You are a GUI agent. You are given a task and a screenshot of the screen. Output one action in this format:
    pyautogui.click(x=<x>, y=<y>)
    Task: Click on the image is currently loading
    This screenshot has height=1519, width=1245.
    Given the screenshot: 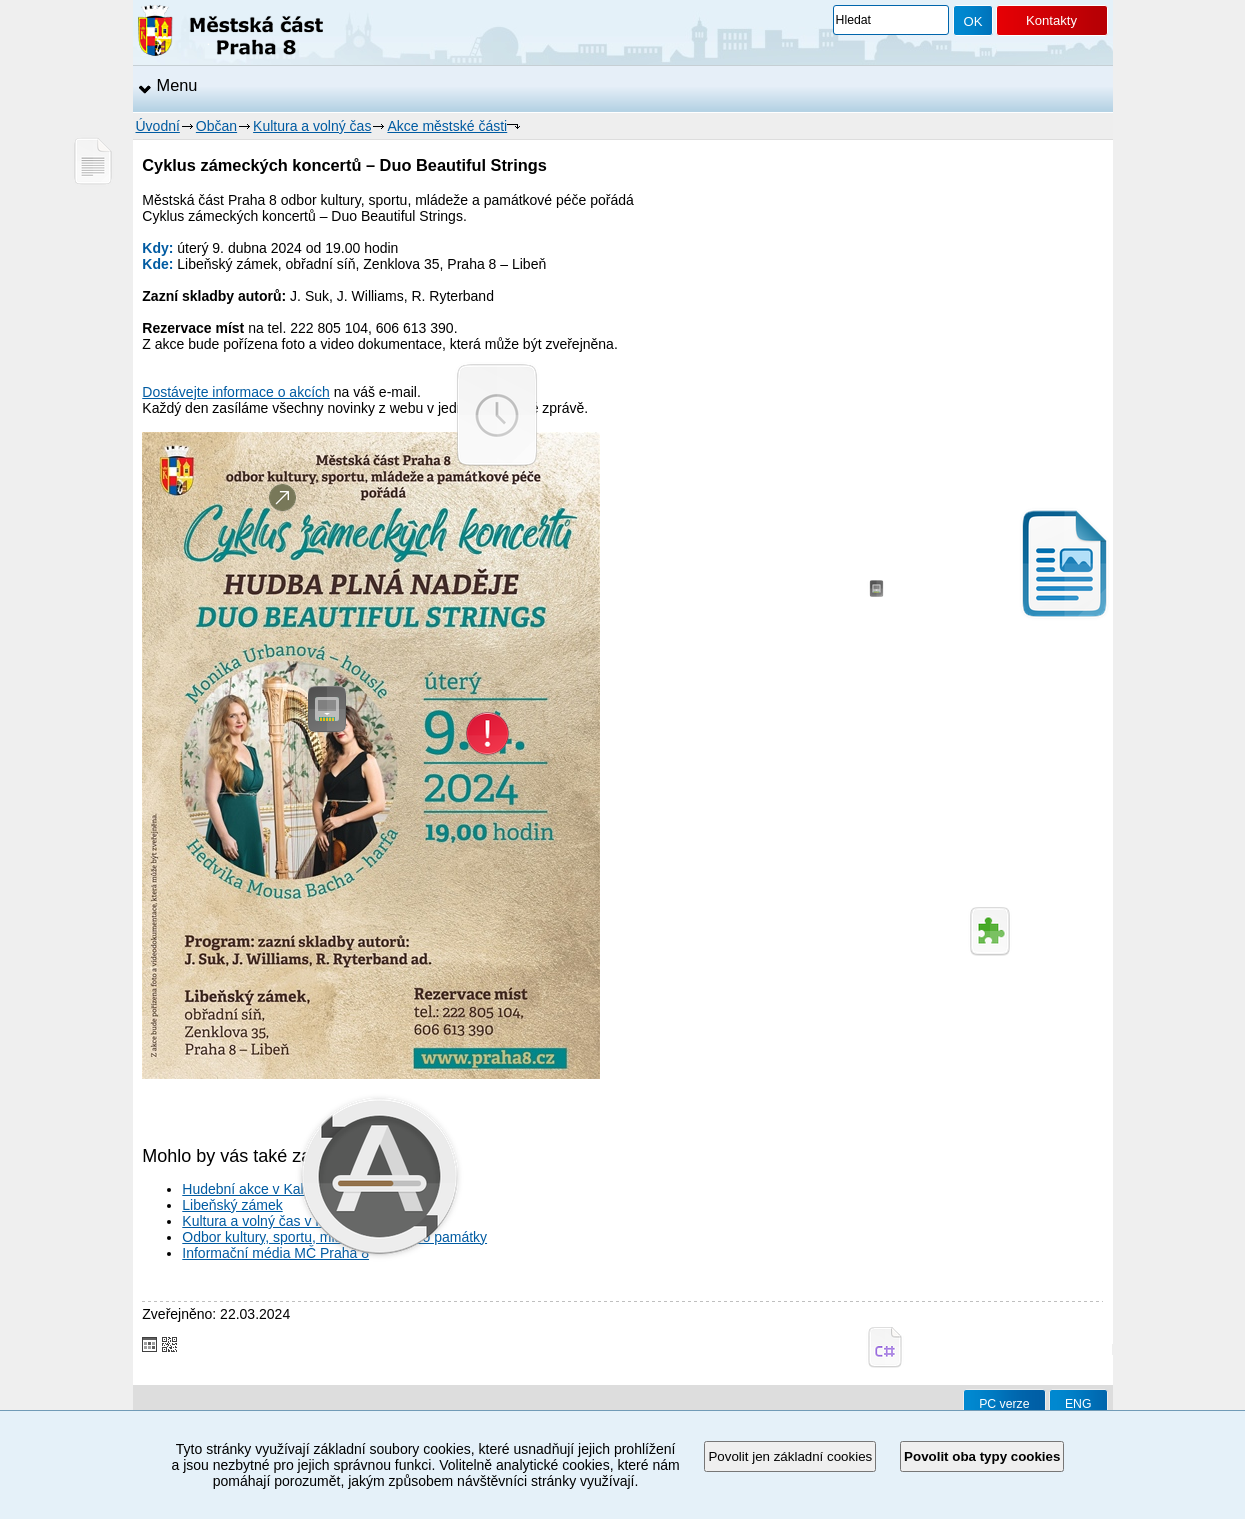 What is the action you would take?
    pyautogui.click(x=497, y=415)
    